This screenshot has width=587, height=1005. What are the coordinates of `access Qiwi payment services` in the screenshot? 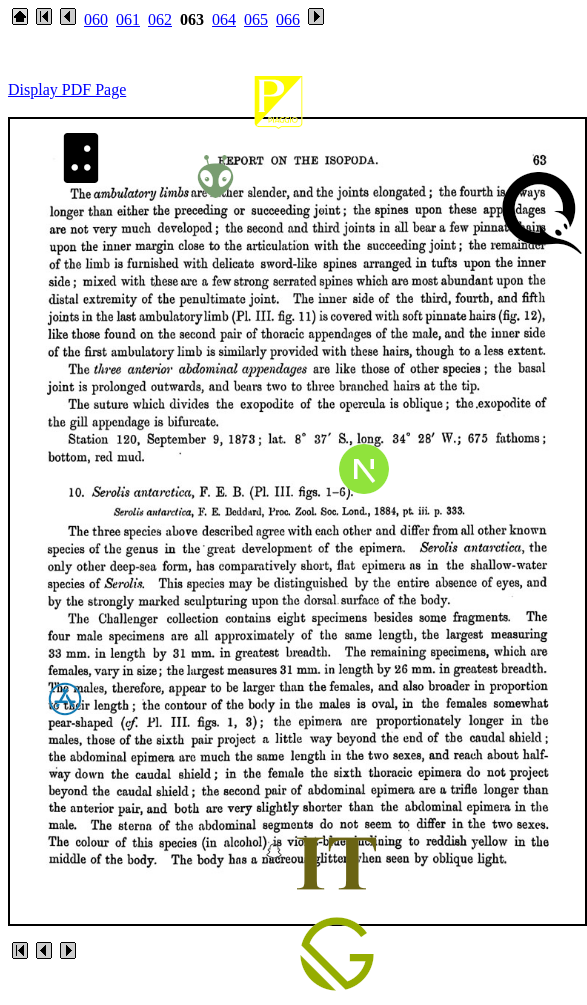 It's located at (542, 213).